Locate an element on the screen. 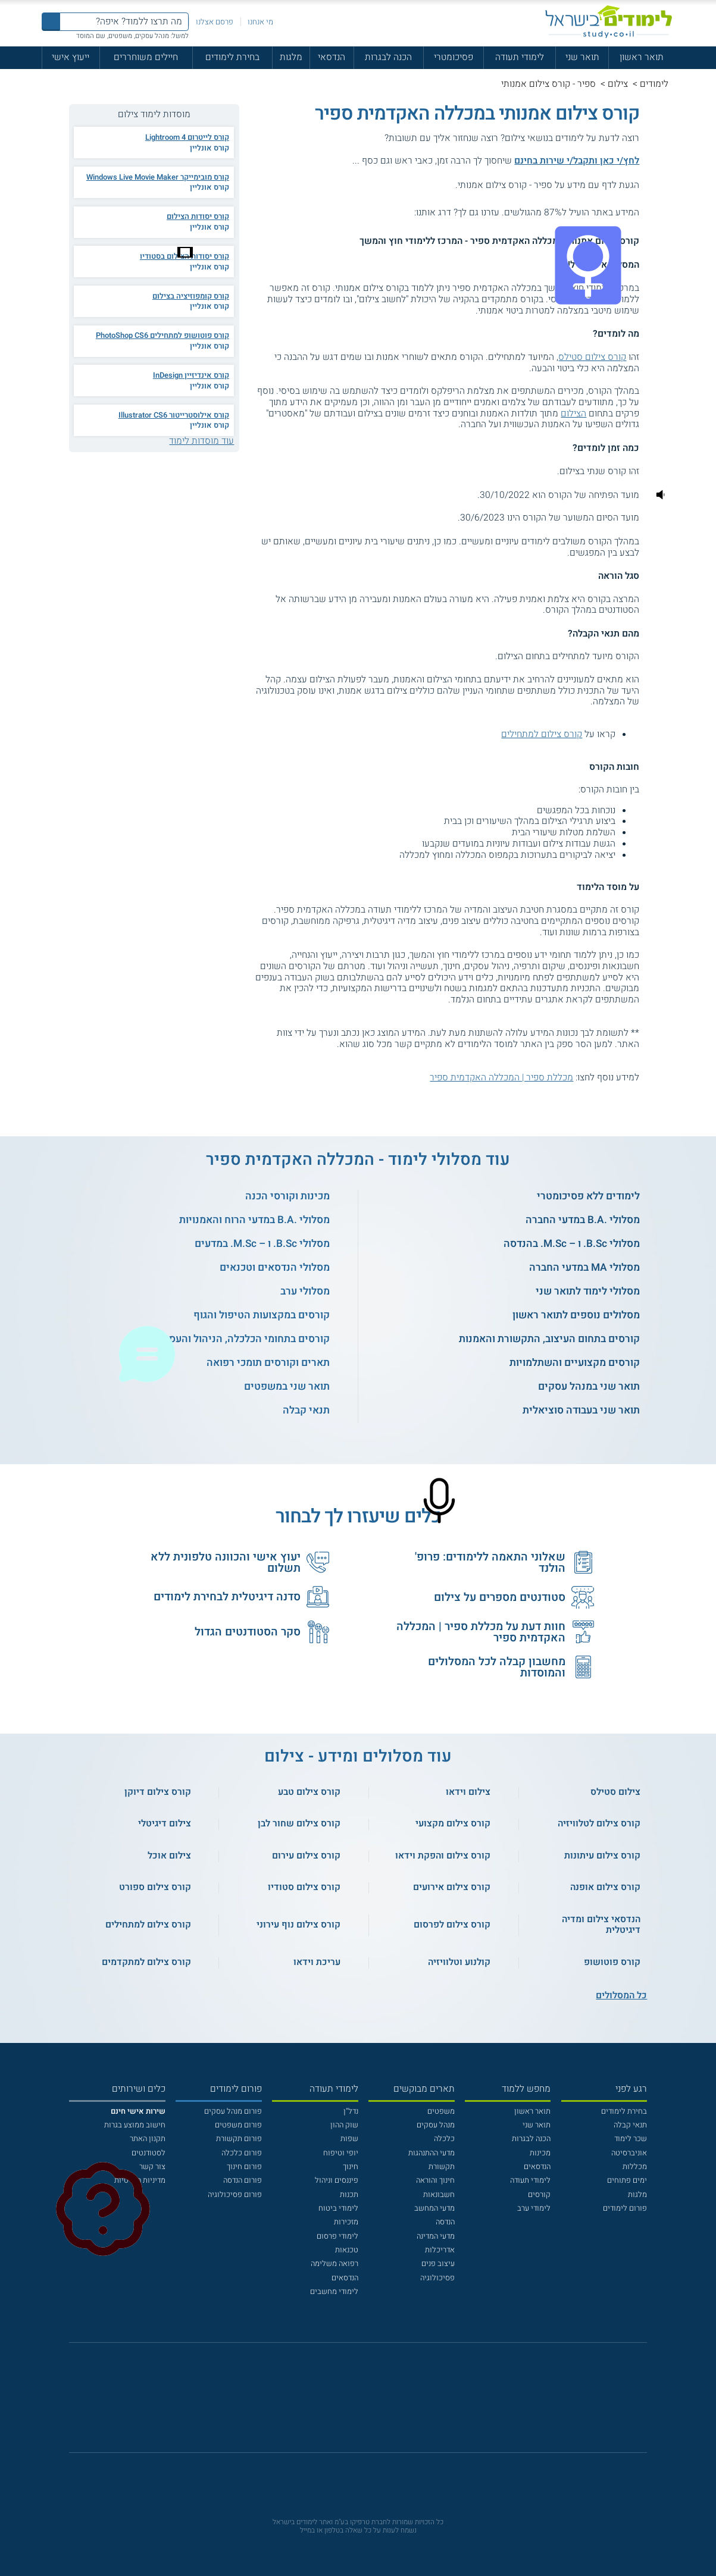 The height and width of the screenshot is (2576, 716). tap to start voice recording is located at coordinates (439, 1500).